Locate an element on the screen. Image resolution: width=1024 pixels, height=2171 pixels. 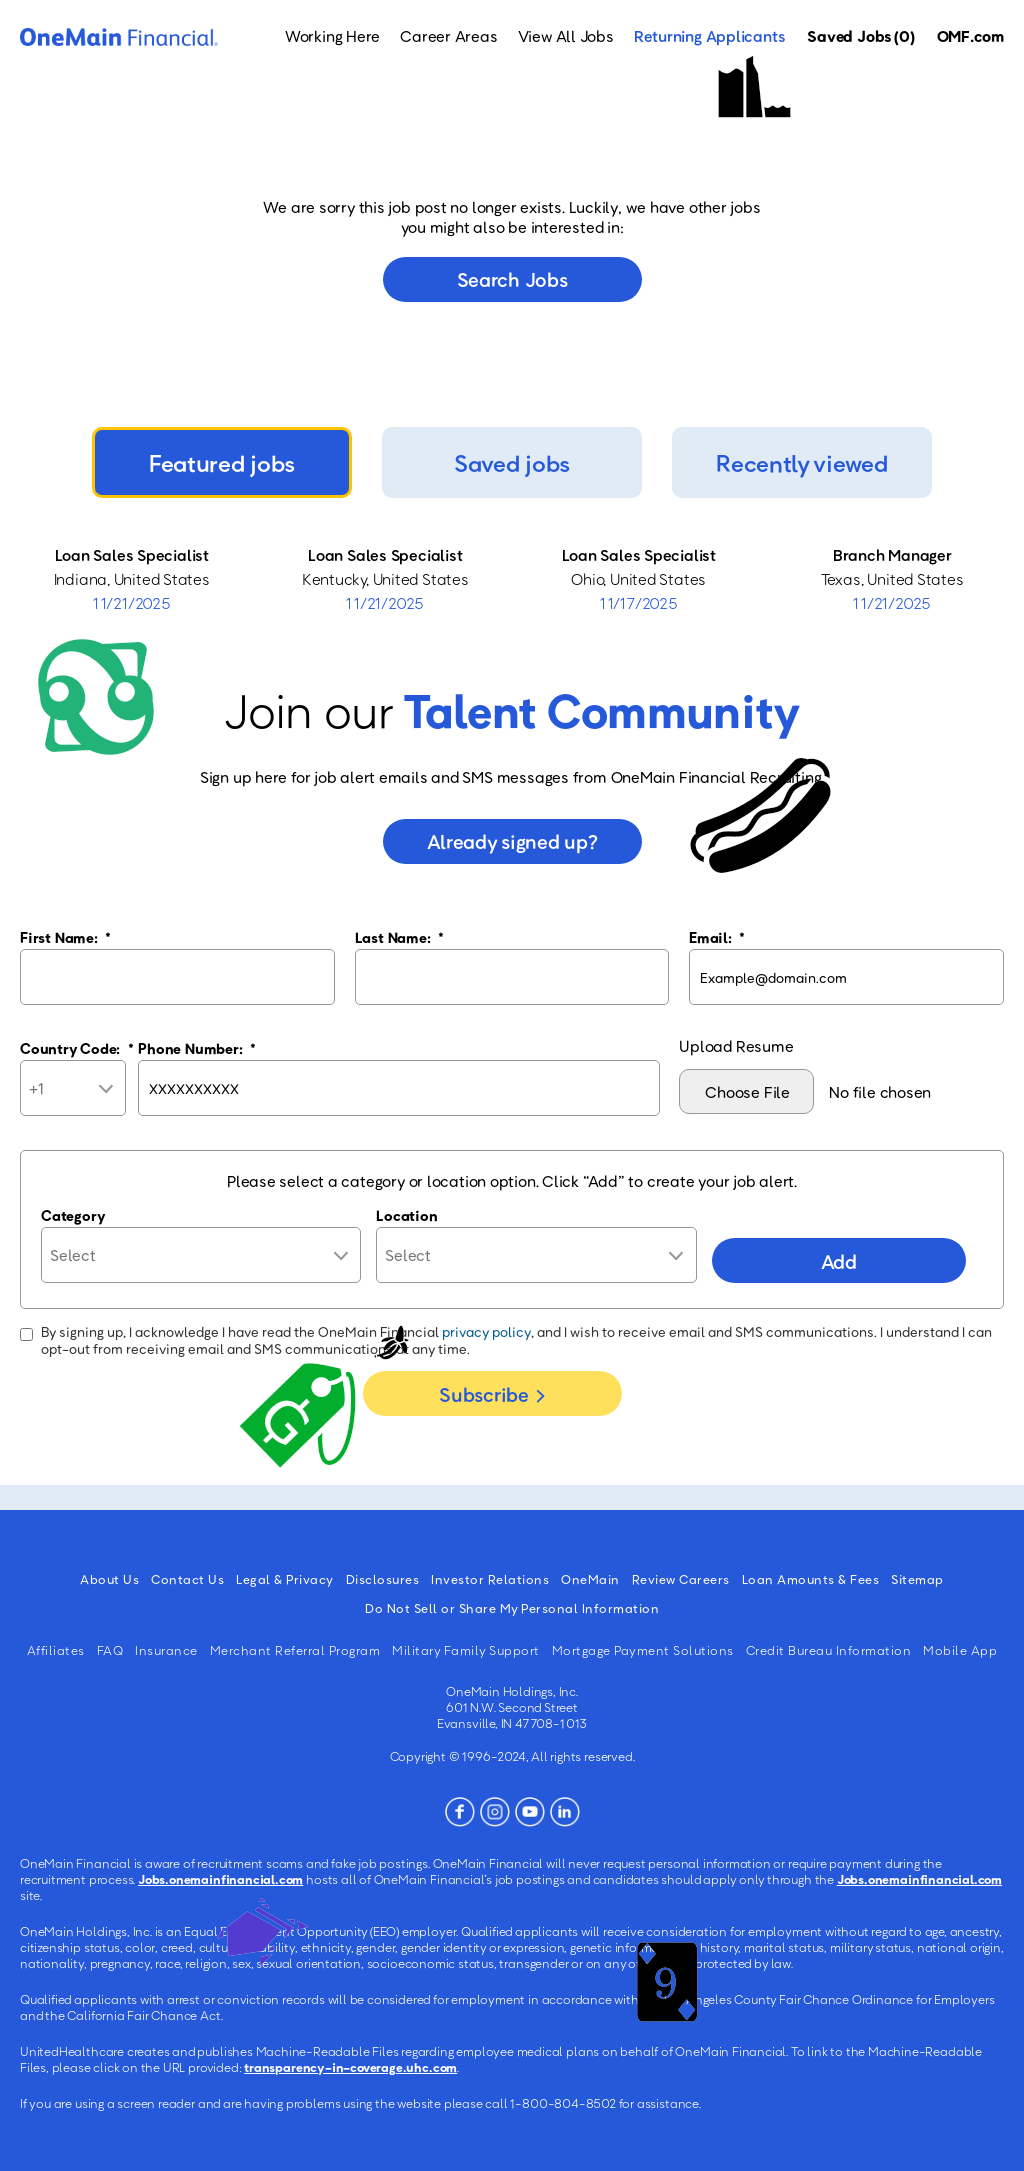
access origami or paper craft tutorials is located at coordinates (262, 1932).